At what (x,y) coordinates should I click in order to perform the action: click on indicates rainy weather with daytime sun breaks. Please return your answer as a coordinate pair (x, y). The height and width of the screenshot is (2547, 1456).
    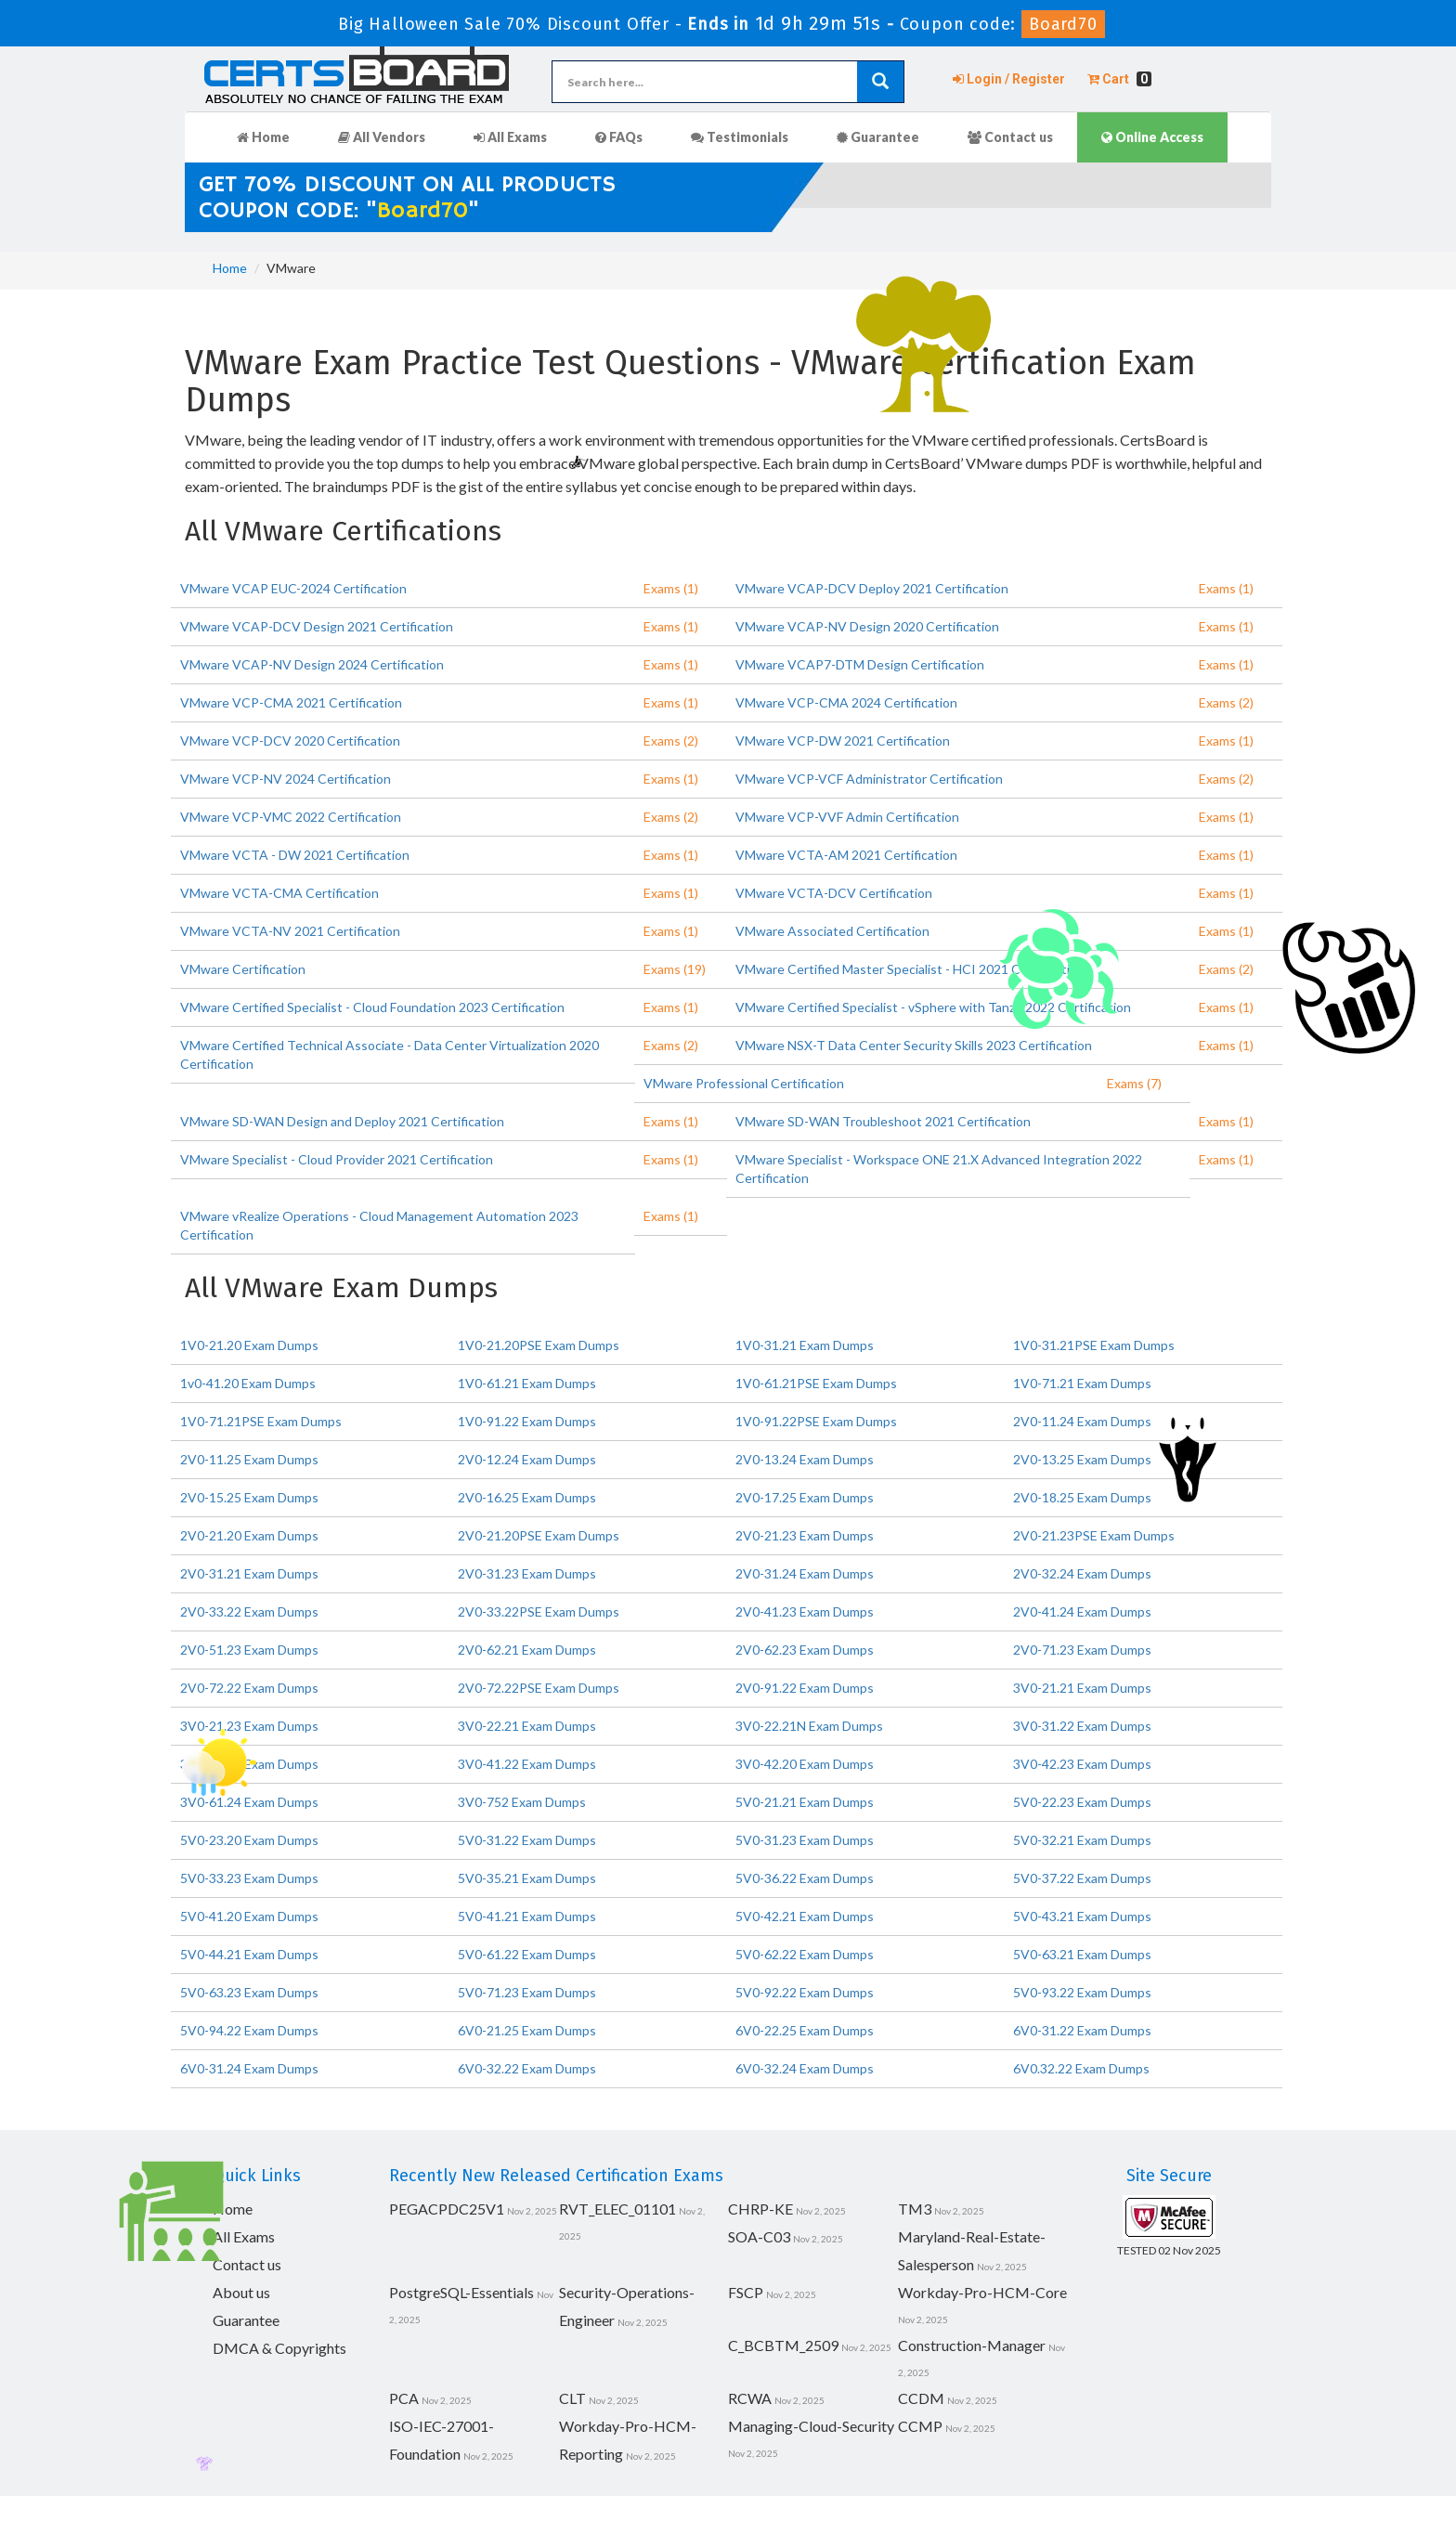
    Looking at the image, I should click on (219, 1762).